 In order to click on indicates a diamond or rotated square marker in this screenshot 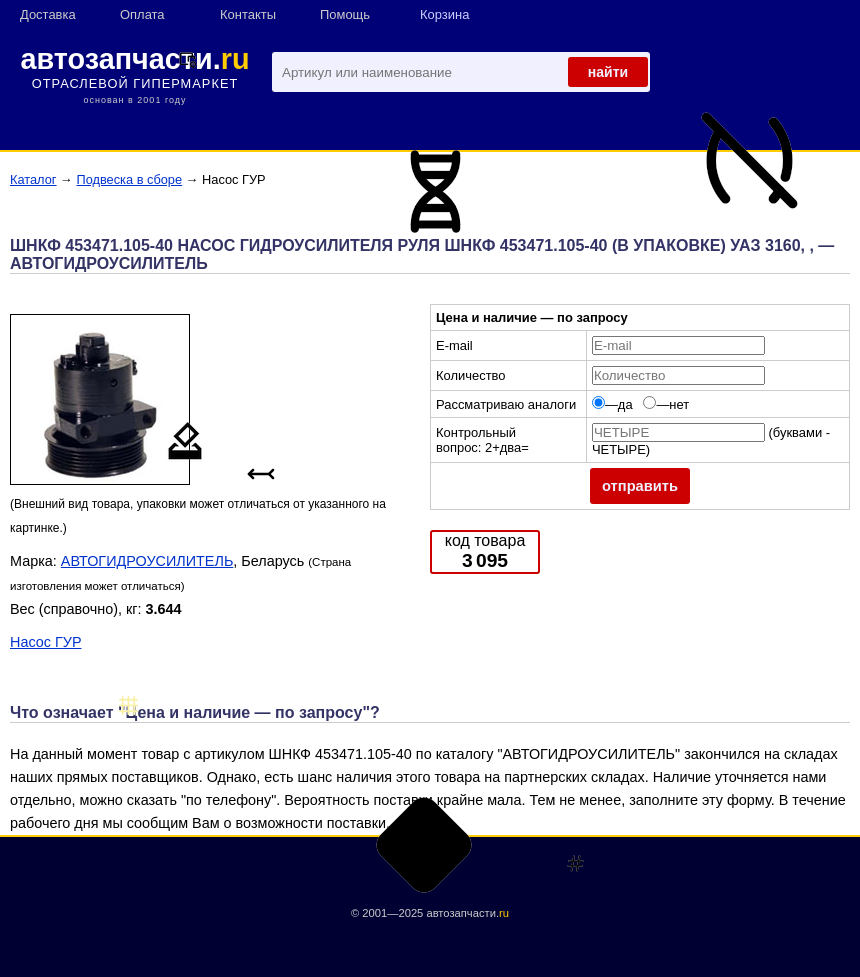, I will do `click(424, 845)`.